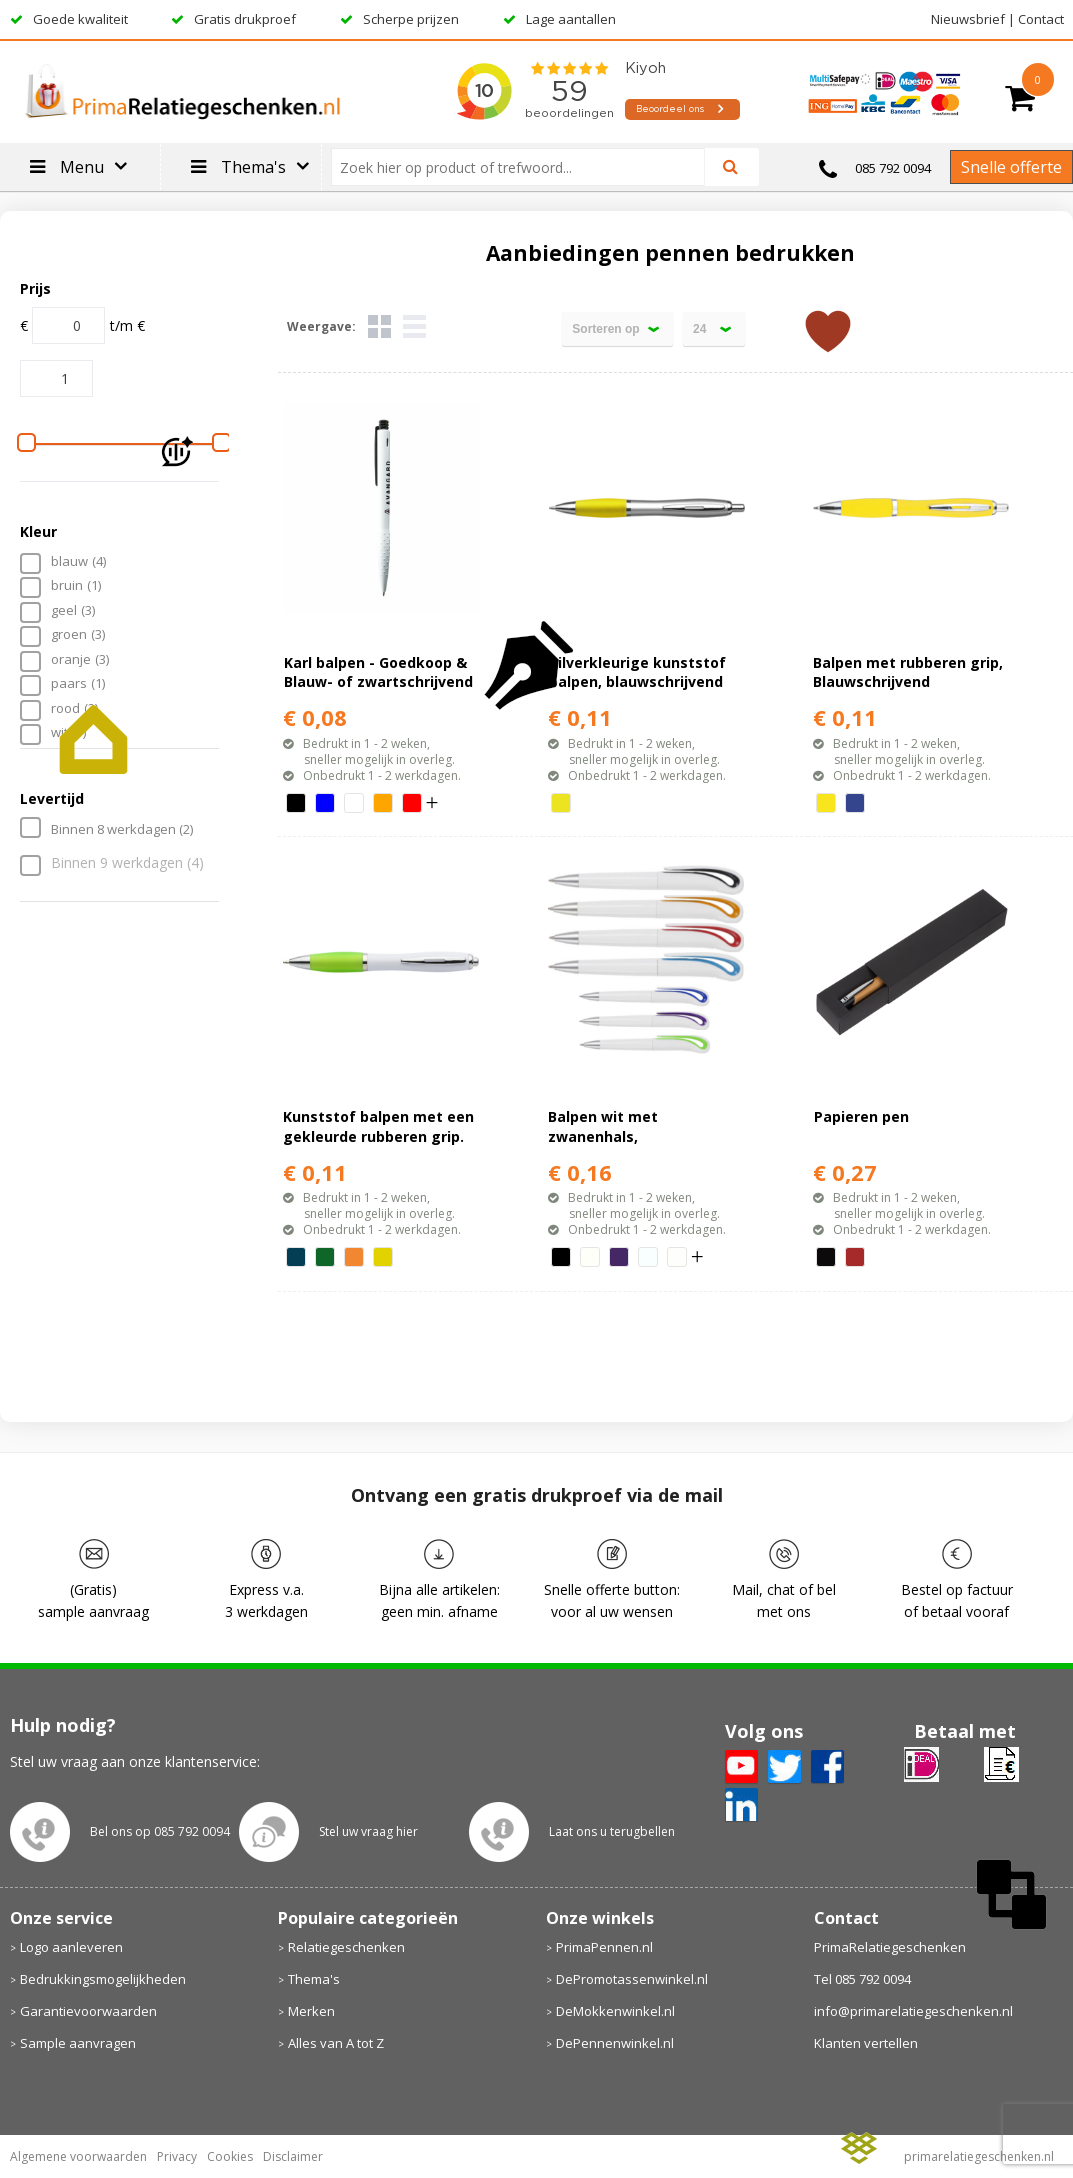 This screenshot has width=1073, height=2178. Describe the element at coordinates (525, 664) in the screenshot. I see `access drawing or illustration tools` at that location.